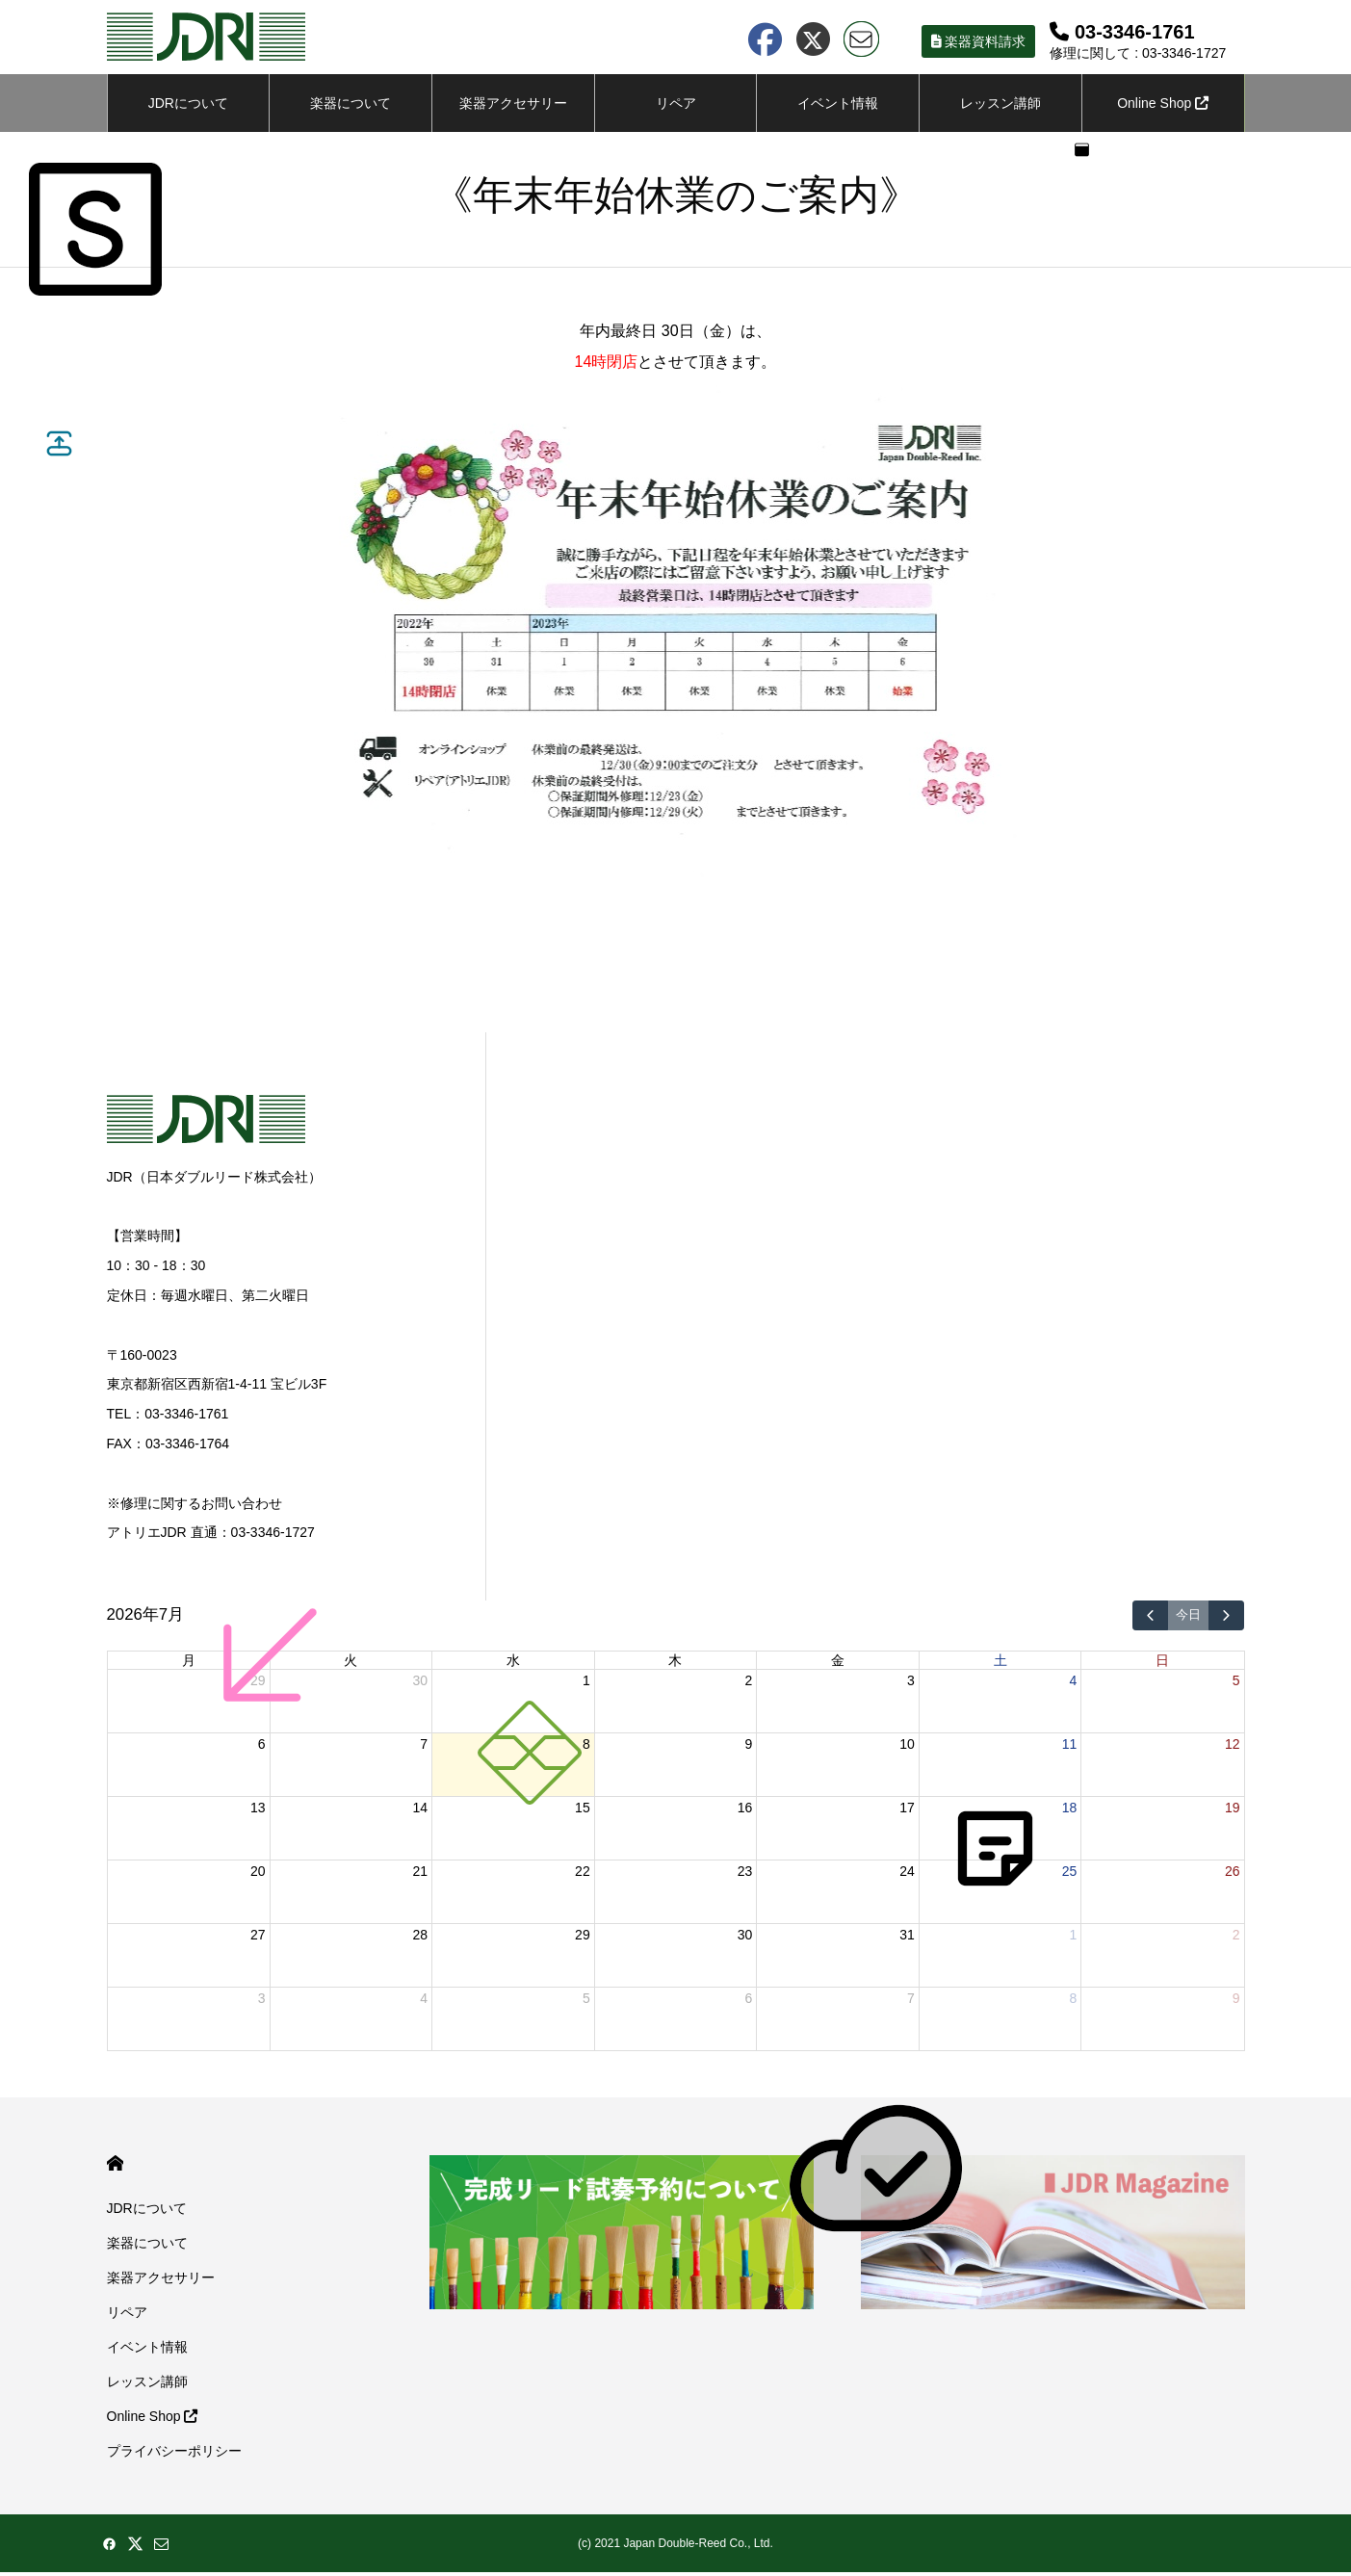  Describe the element at coordinates (875, 2168) in the screenshot. I see `file successfully uploaded to cloud storage` at that location.